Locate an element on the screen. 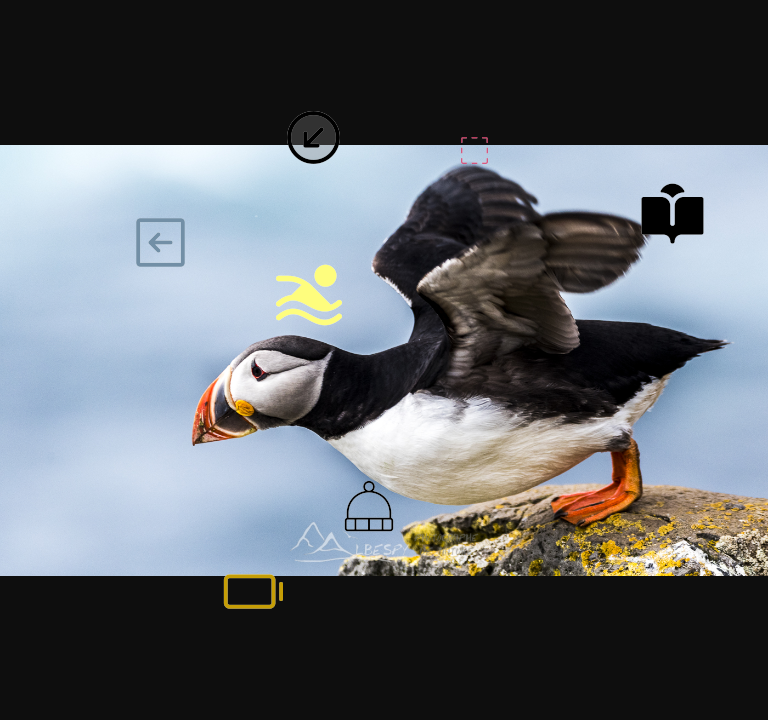 The height and width of the screenshot is (720, 768). indicates battery is empty or depleted is located at coordinates (252, 591).